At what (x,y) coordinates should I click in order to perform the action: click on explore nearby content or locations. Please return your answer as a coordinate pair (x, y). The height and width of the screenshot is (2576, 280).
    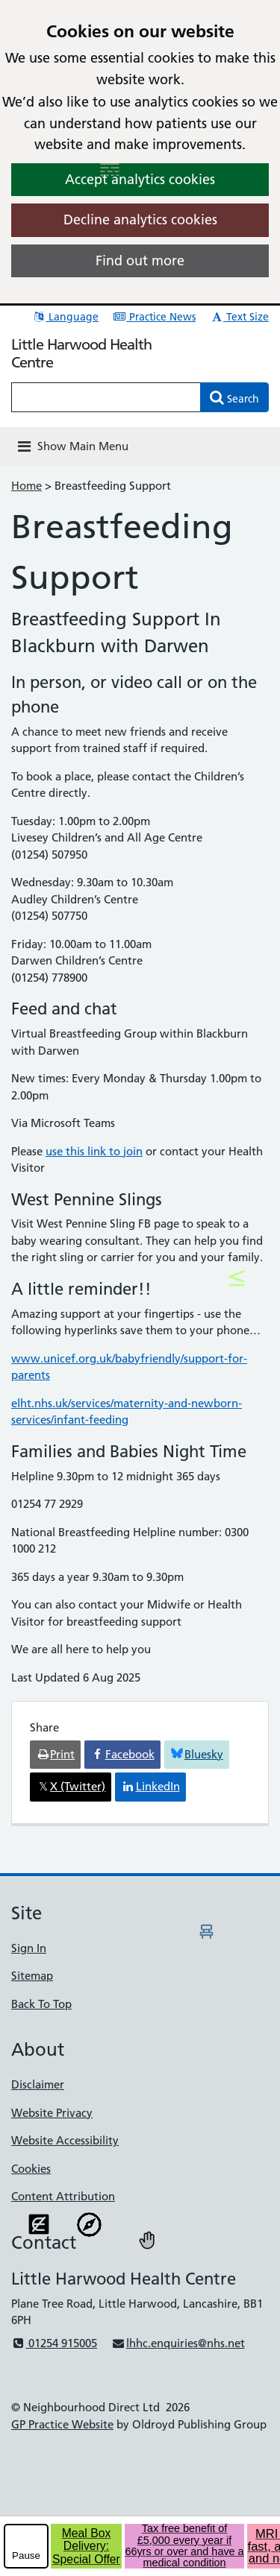
    Looking at the image, I should click on (89, 2224).